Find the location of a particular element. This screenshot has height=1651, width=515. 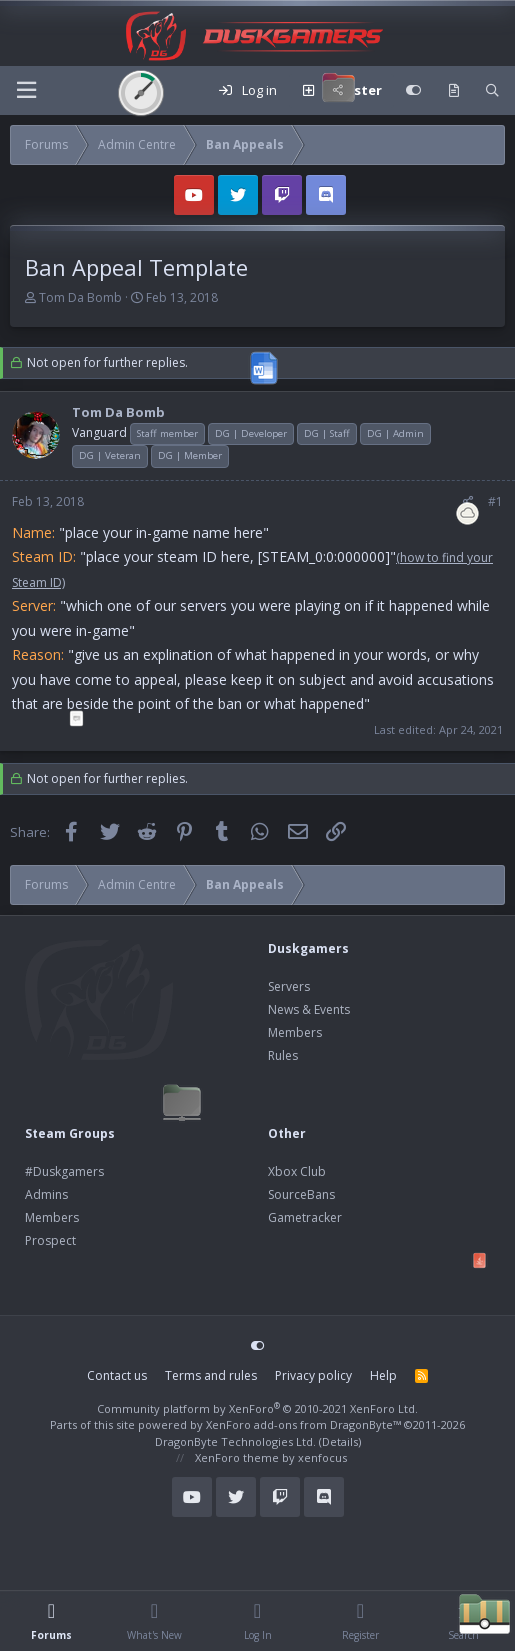

a microsoft word document file is located at coordinates (264, 368).